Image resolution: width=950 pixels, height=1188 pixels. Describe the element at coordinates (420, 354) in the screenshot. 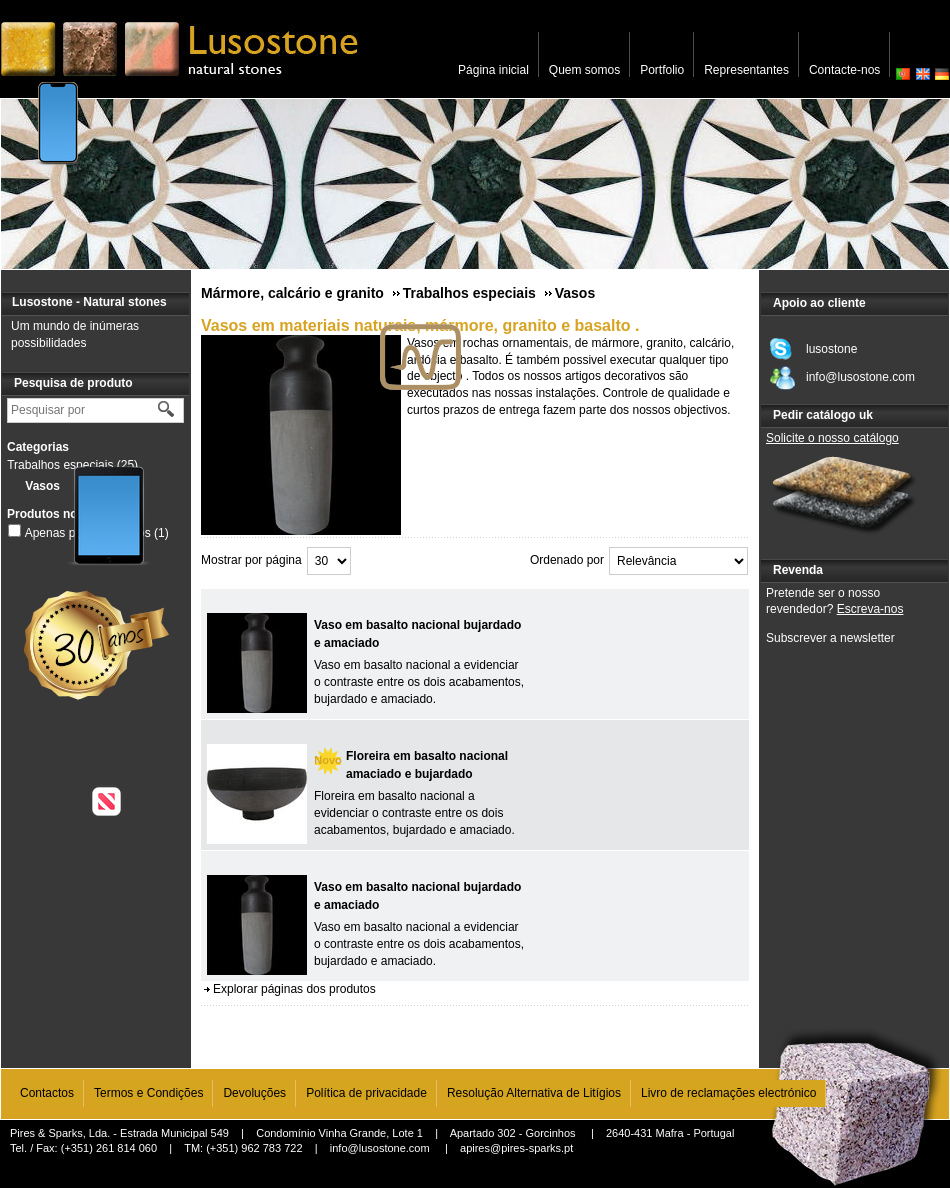

I see `view battery usage statistics` at that location.